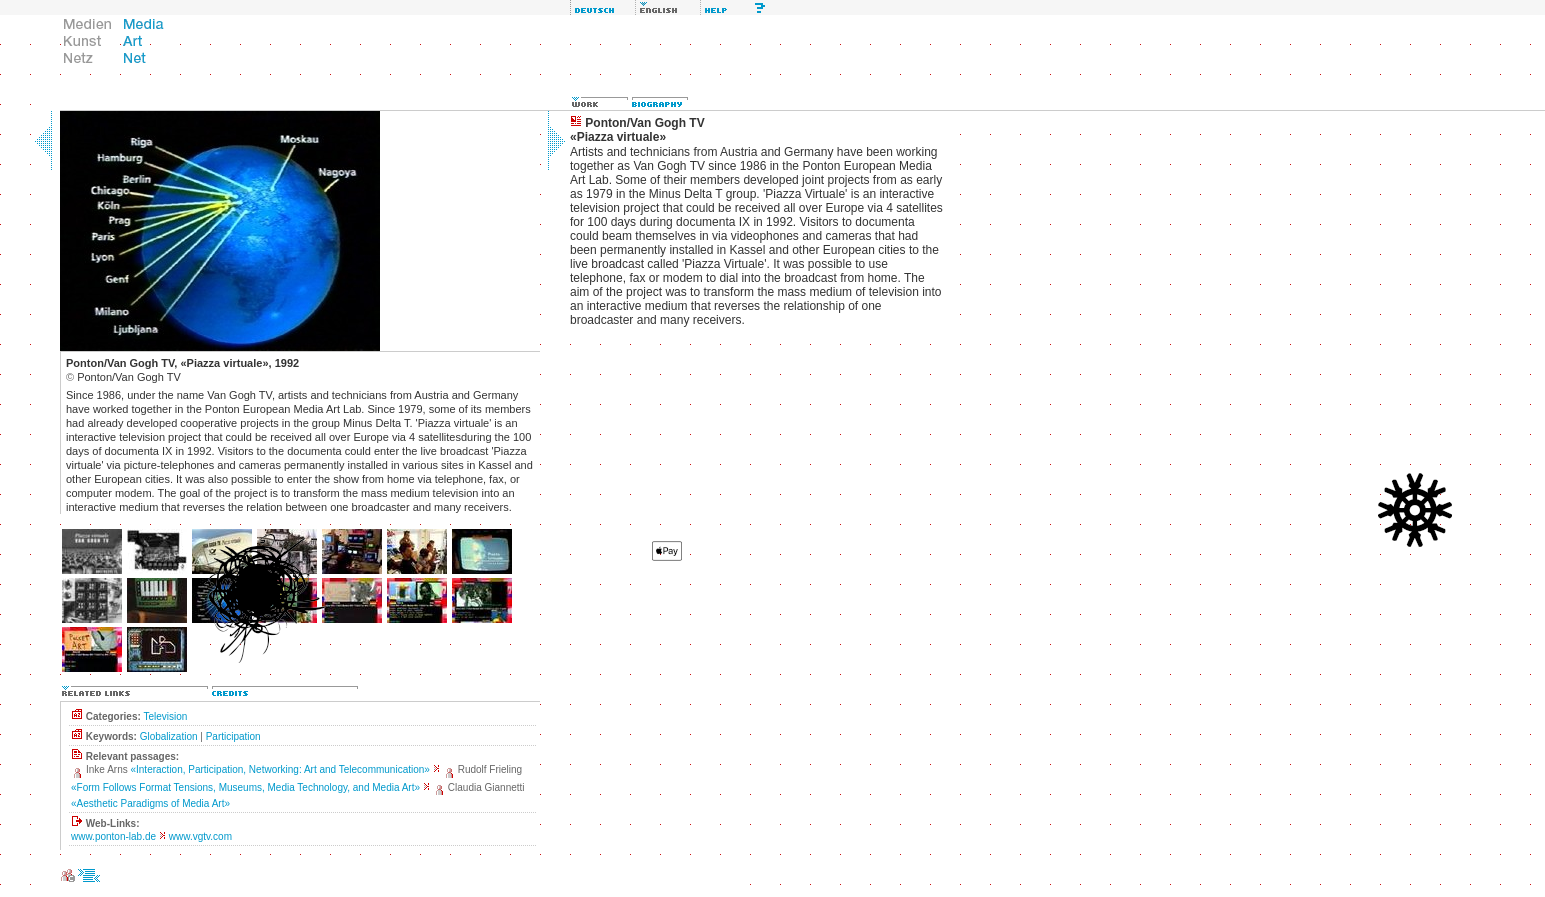 The width and height of the screenshot is (1545, 897). What do you see at coordinates (667, 551) in the screenshot?
I see `pay with Apple Pay` at bounding box center [667, 551].